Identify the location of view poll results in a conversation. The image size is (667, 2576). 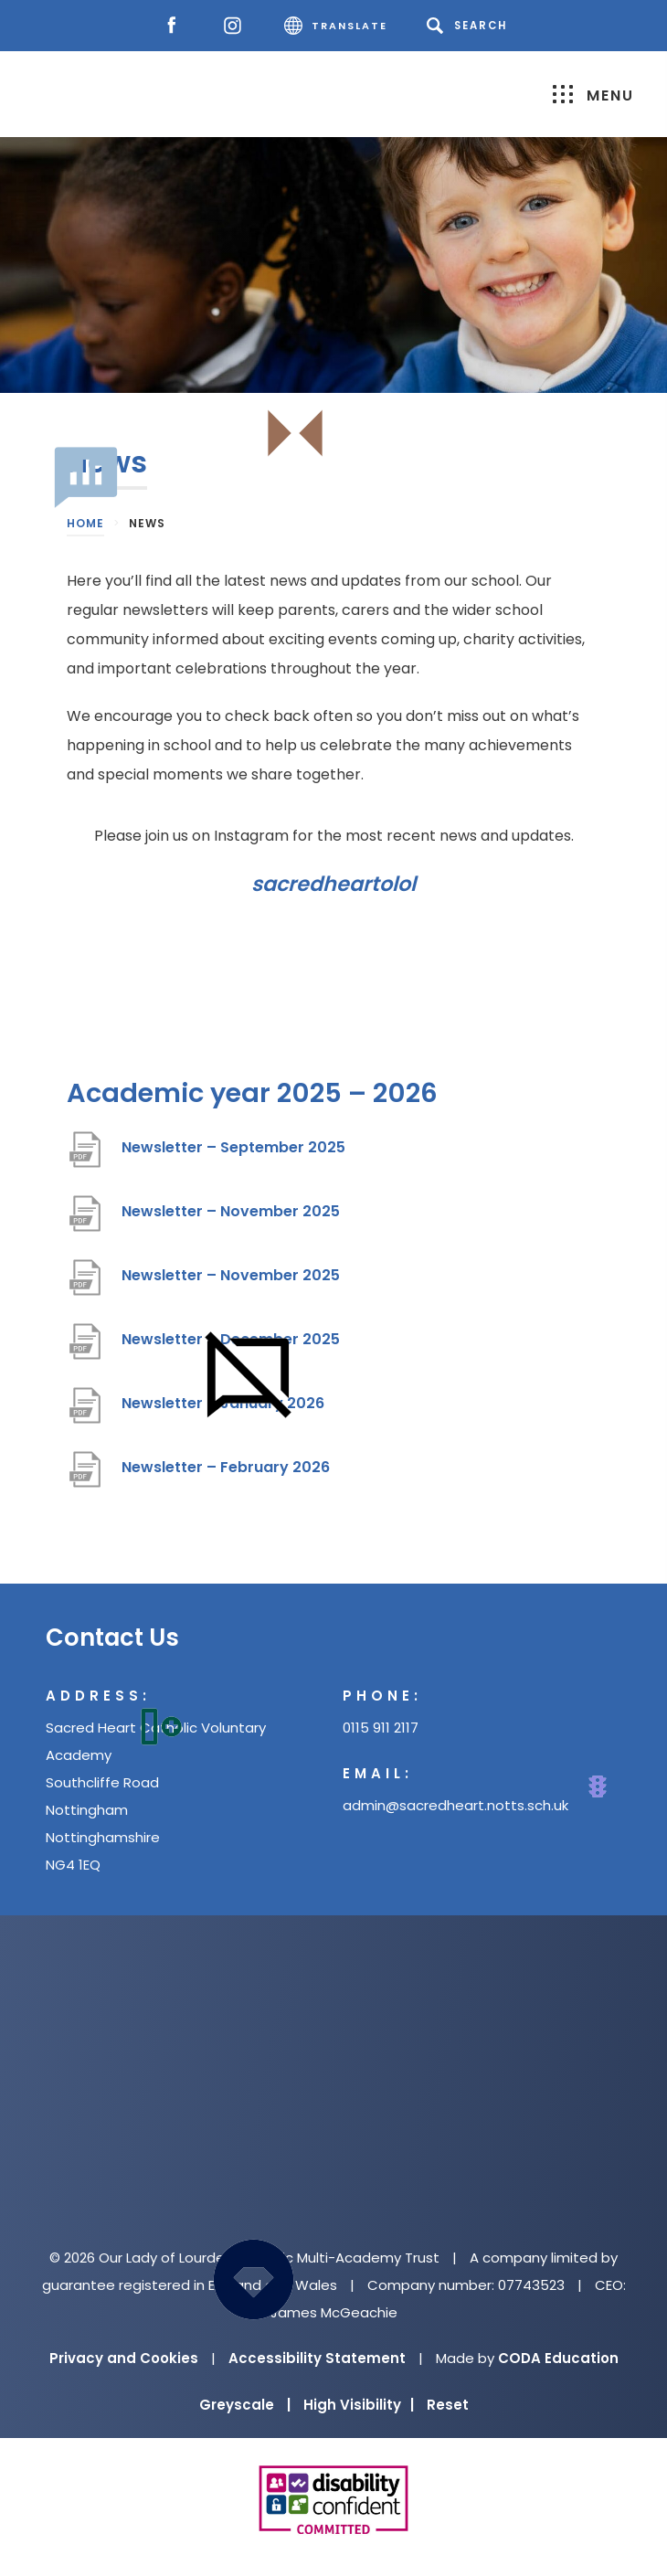
(86, 475).